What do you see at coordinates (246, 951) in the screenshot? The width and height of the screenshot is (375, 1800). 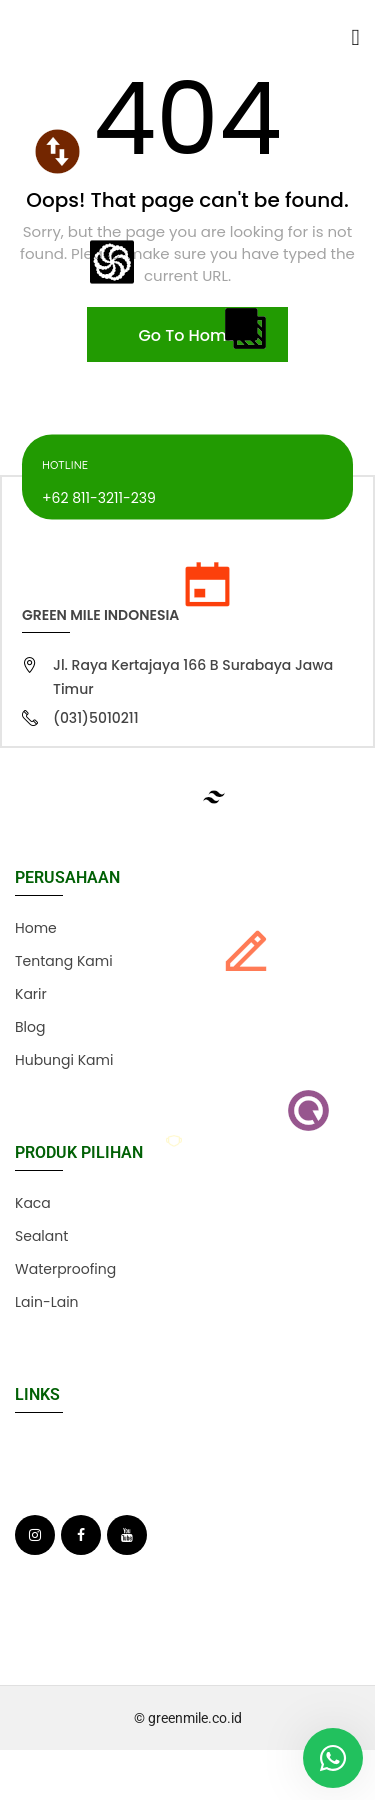 I see `edit content or text` at bounding box center [246, 951].